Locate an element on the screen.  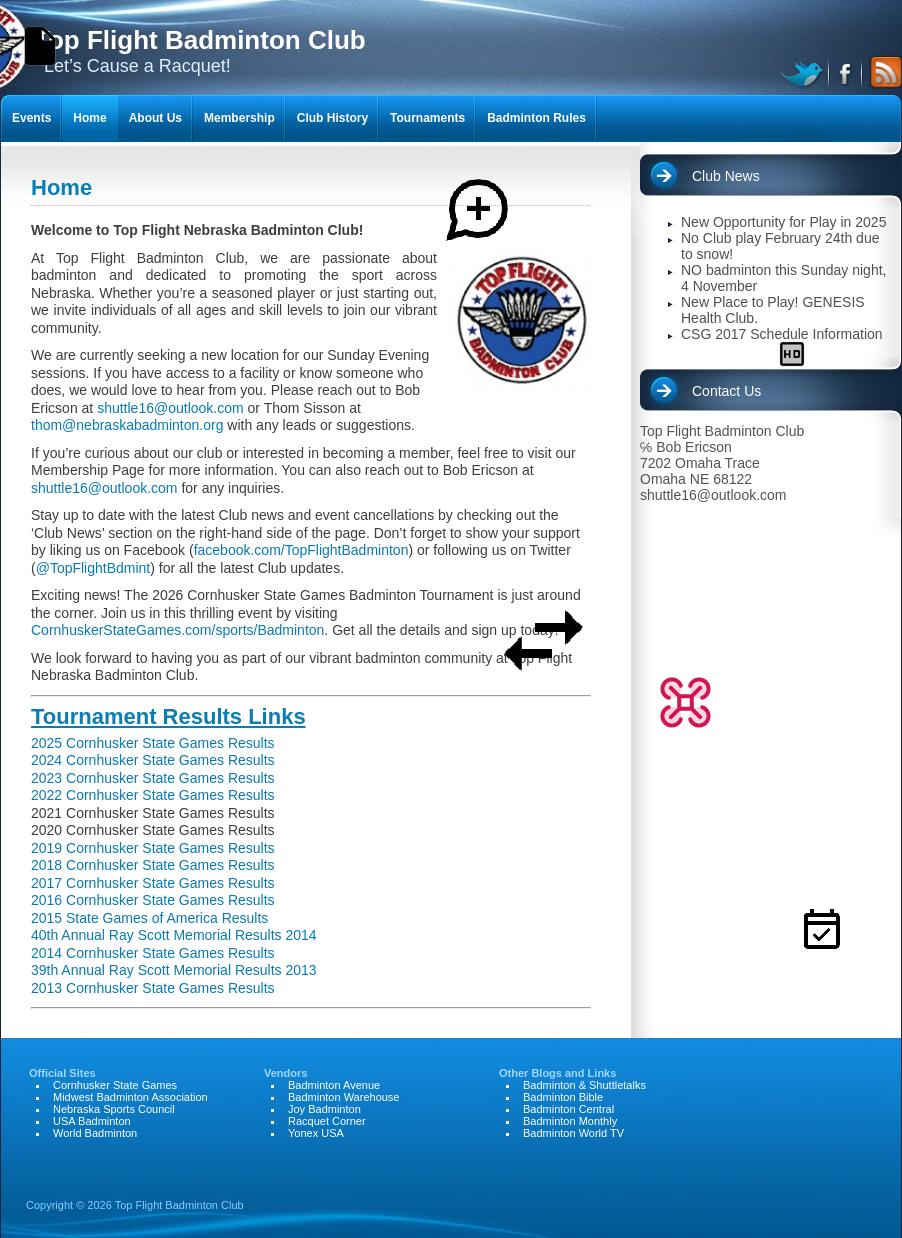
swap or exchange items is located at coordinates (543, 640).